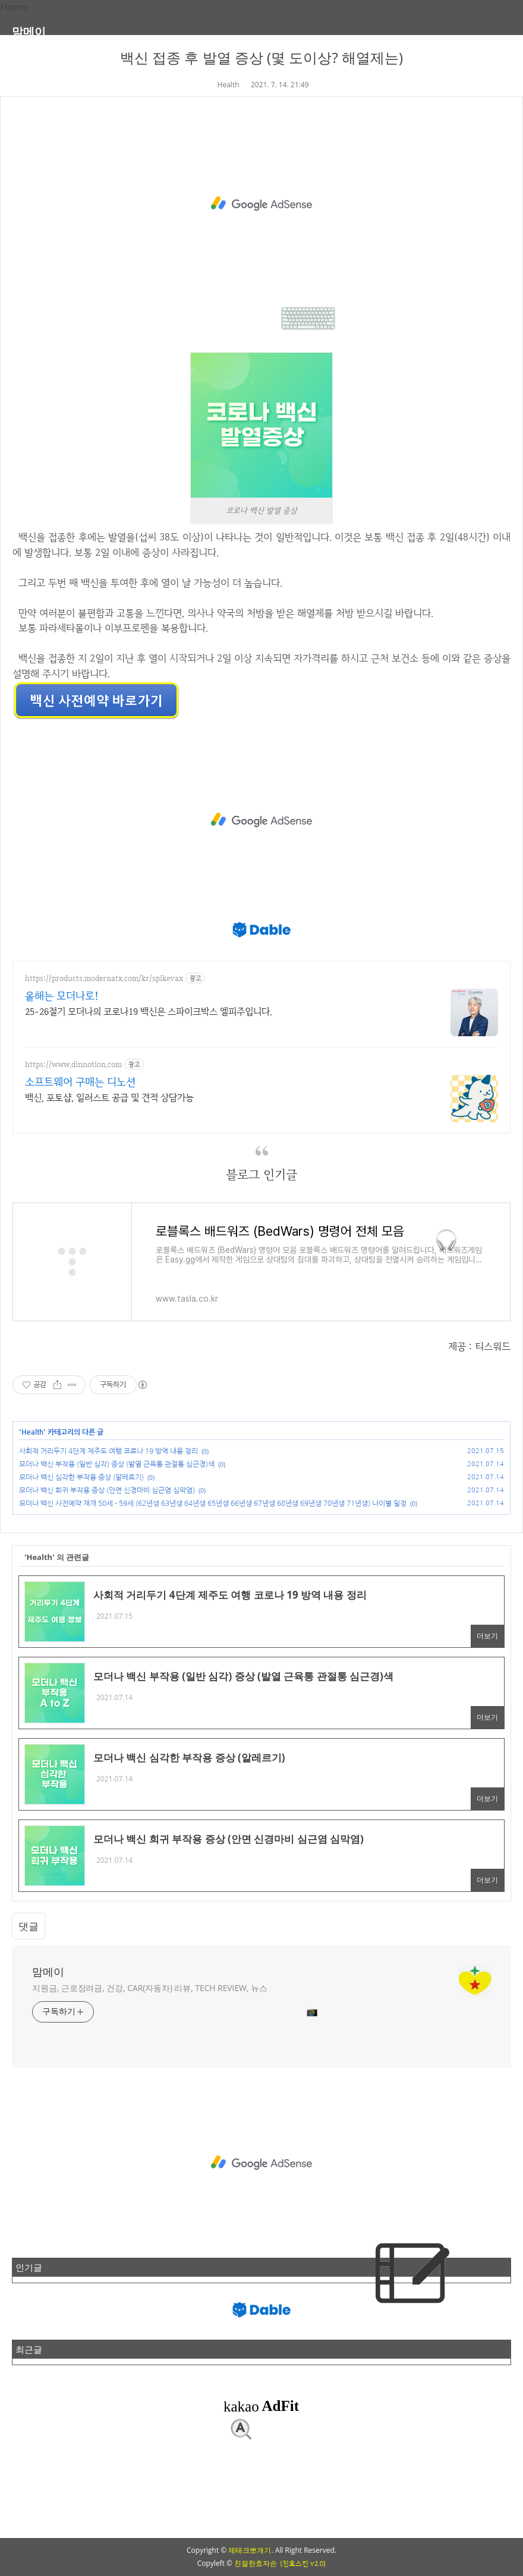 Image resolution: width=523 pixels, height=2576 pixels. Describe the element at coordinates (412, 2271) in the screenshot. I see `graphics tablet input device` at that location.